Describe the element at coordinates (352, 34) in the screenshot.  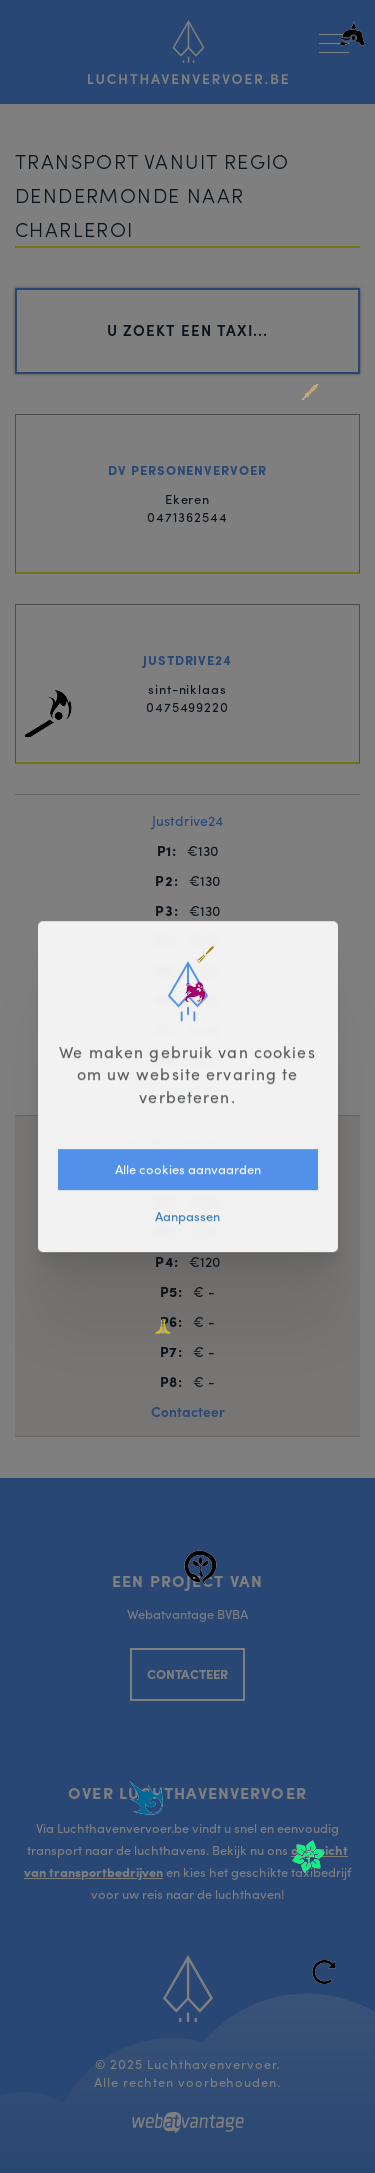
I see `select prussian/german historical faction` at that location.